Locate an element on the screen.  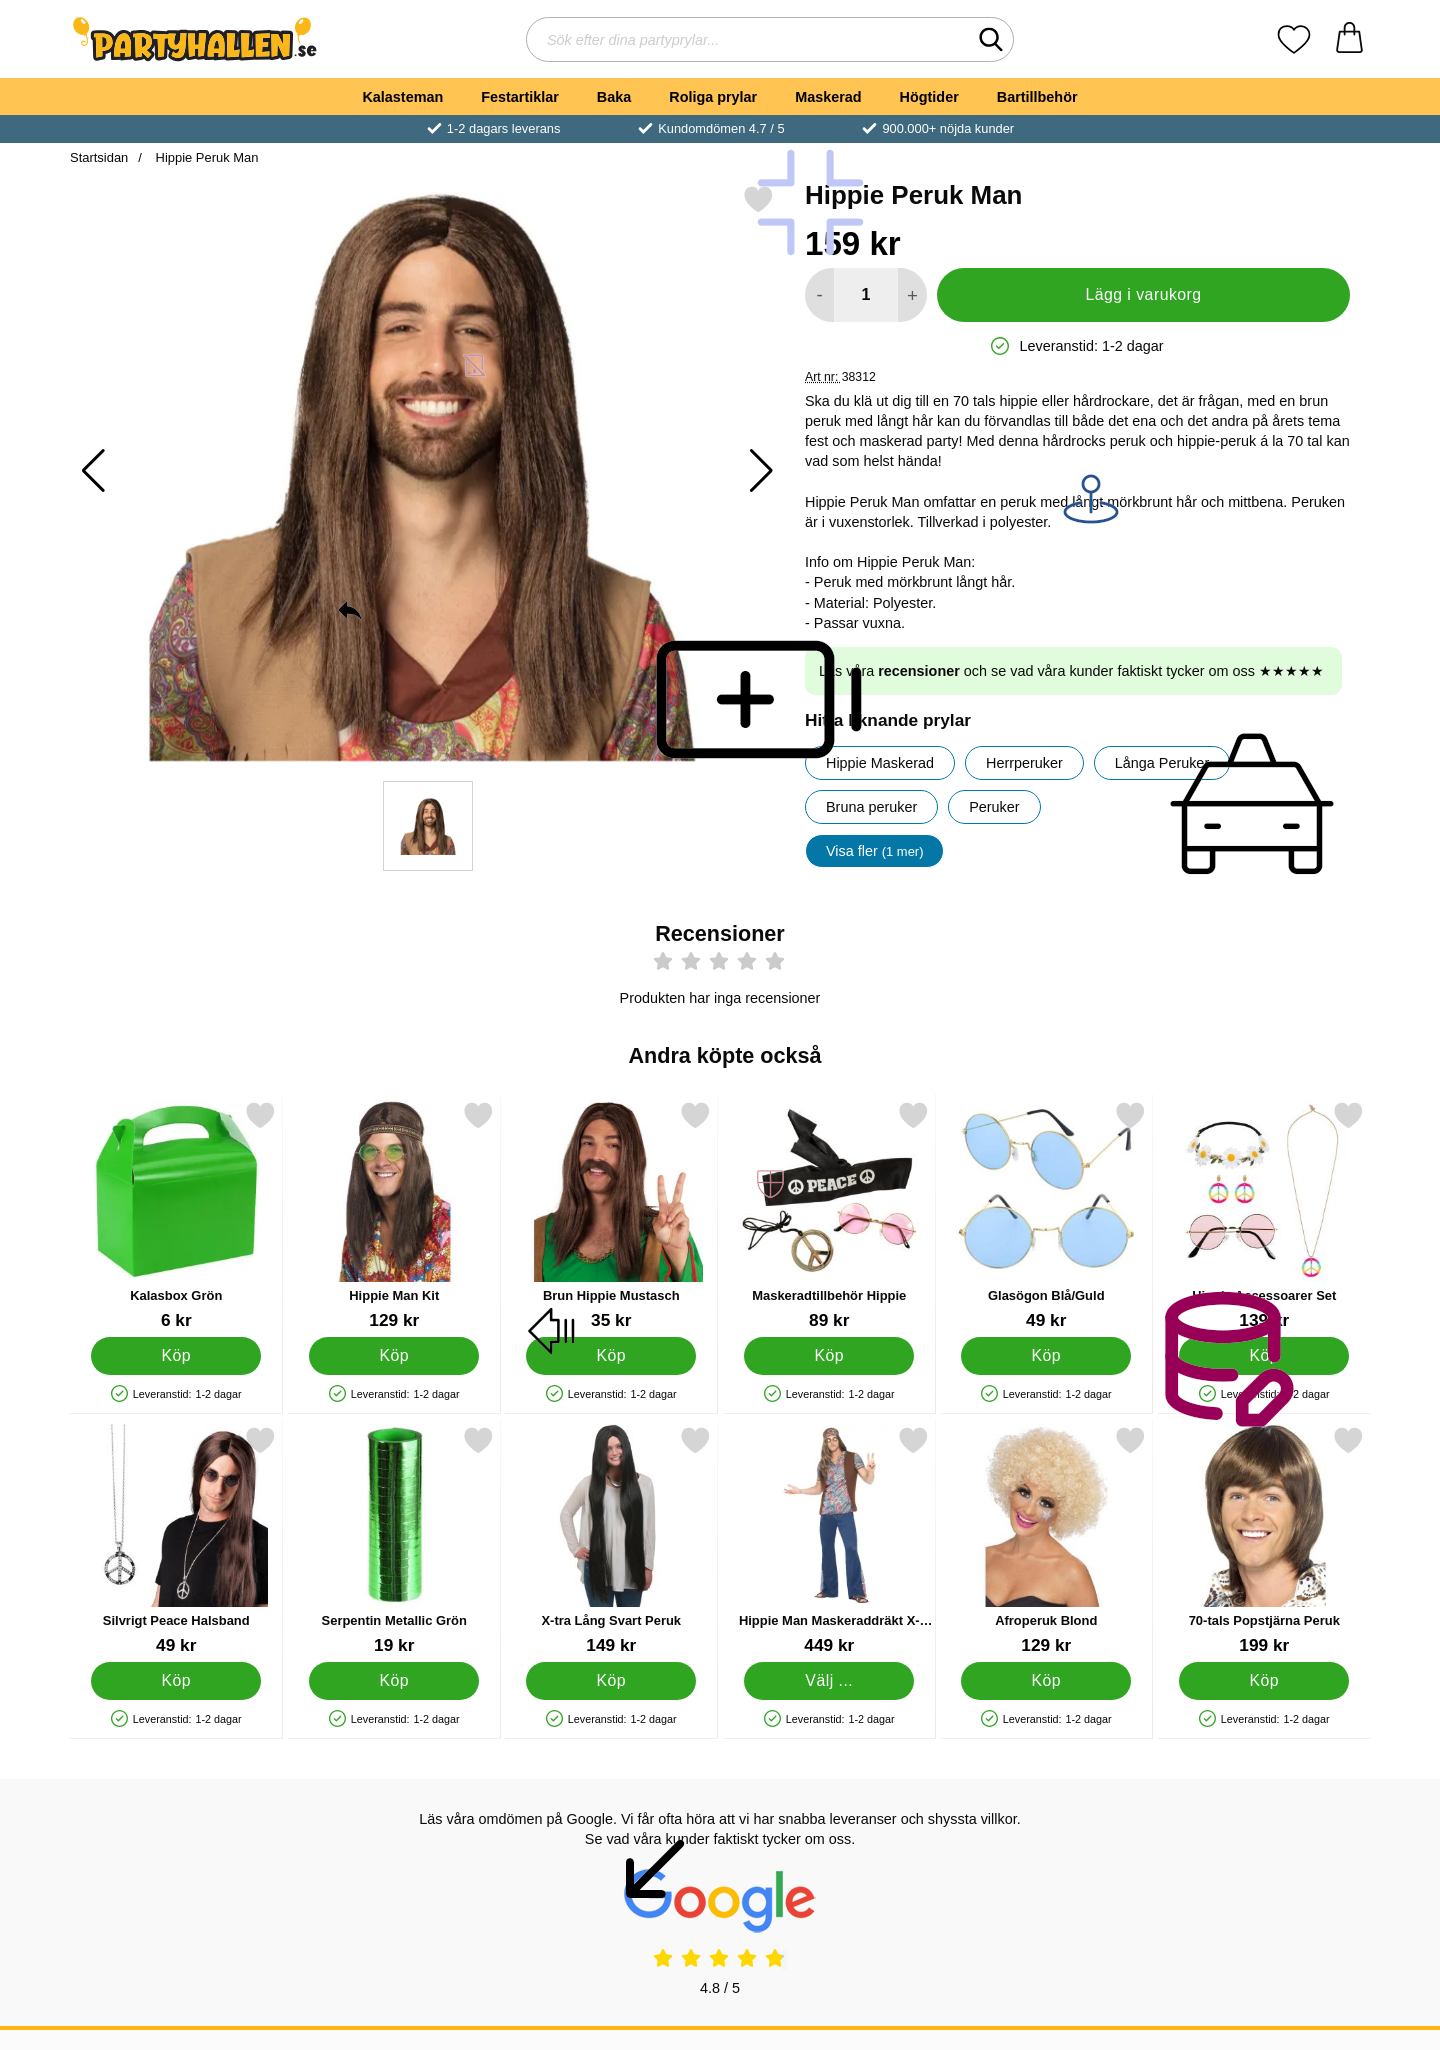
add or extend battery life is located at coordinates (755, 699).